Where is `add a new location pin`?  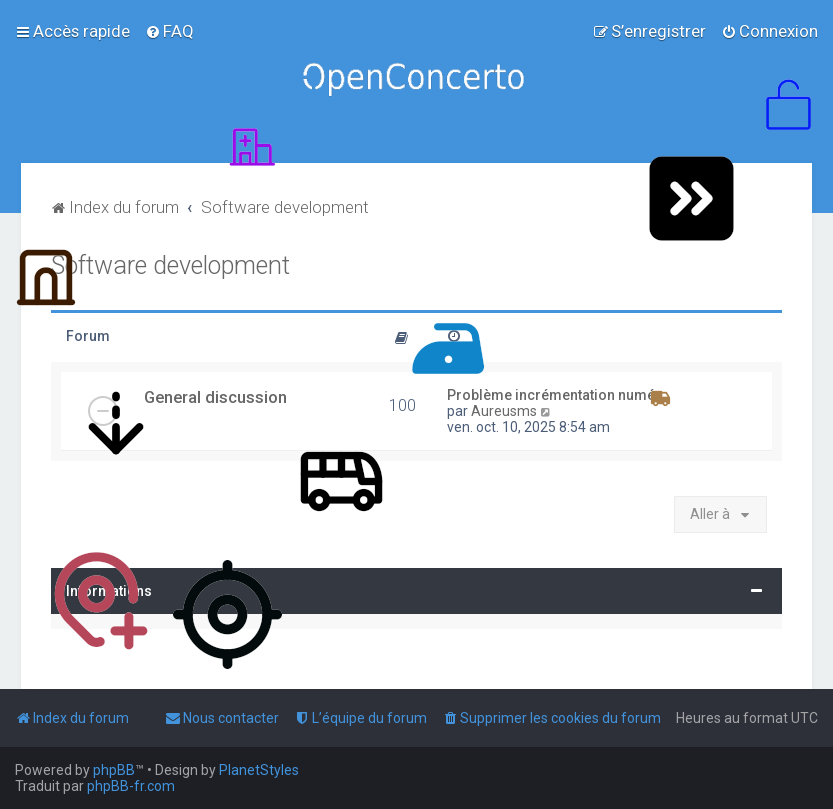
add a new location pin is located at coordinates (96, 598).